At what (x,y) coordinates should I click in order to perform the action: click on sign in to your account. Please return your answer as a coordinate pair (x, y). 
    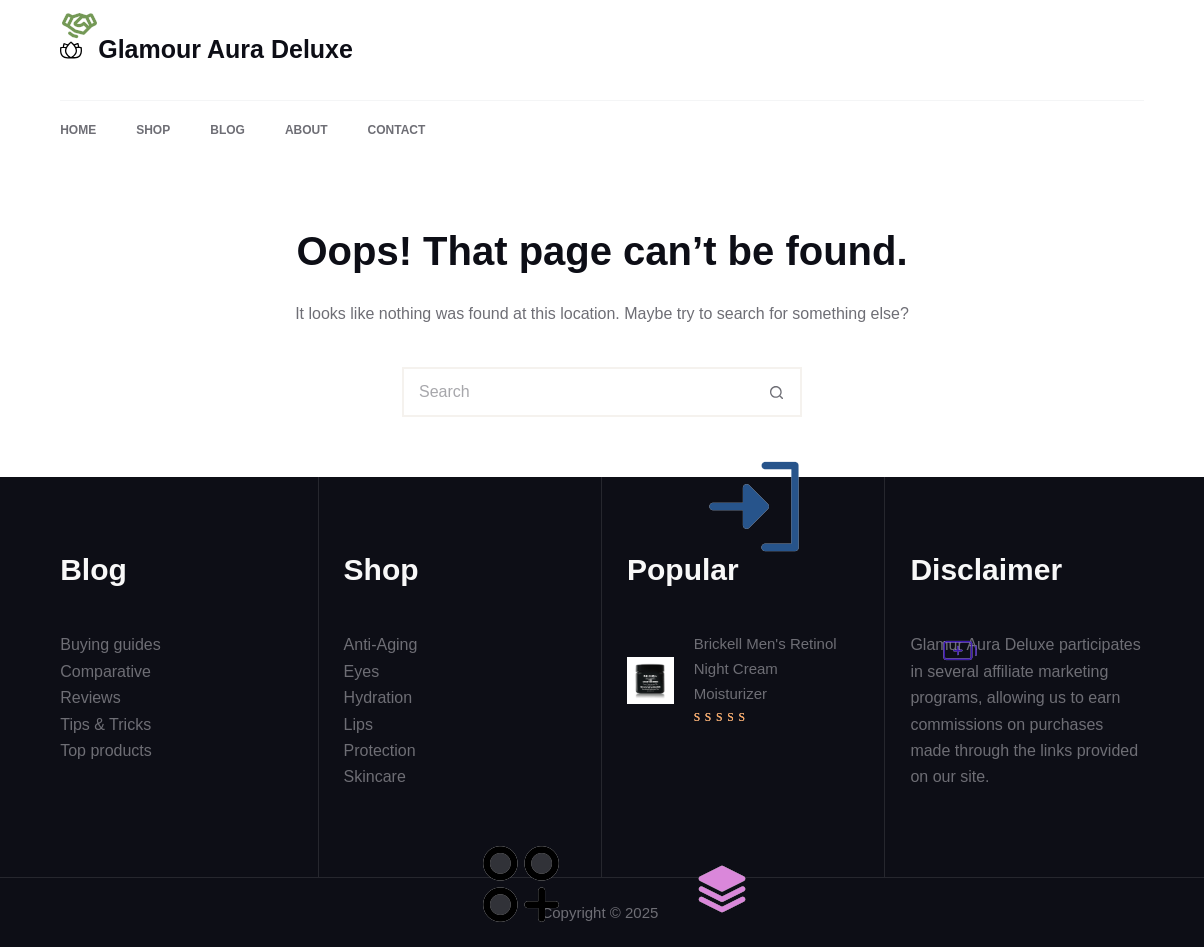
    Looking at the image, I should click on (761, 506).